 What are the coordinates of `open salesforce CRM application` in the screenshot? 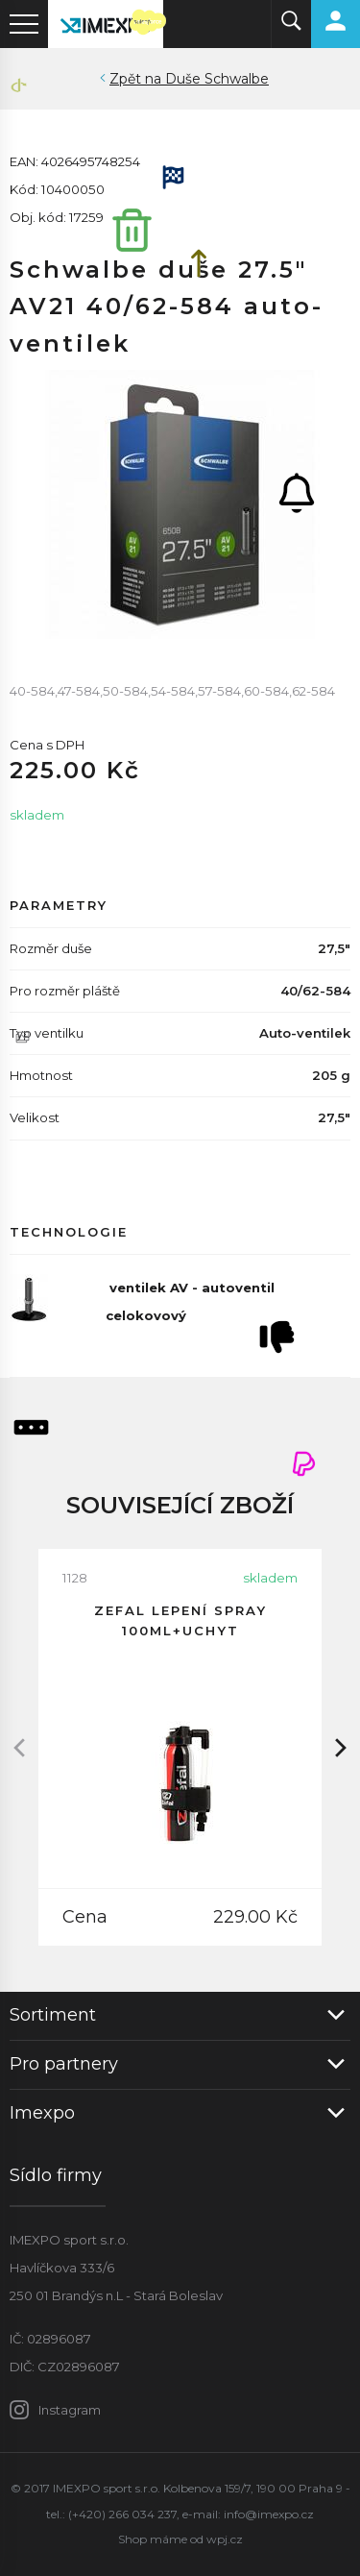 It's located at (148, 22).